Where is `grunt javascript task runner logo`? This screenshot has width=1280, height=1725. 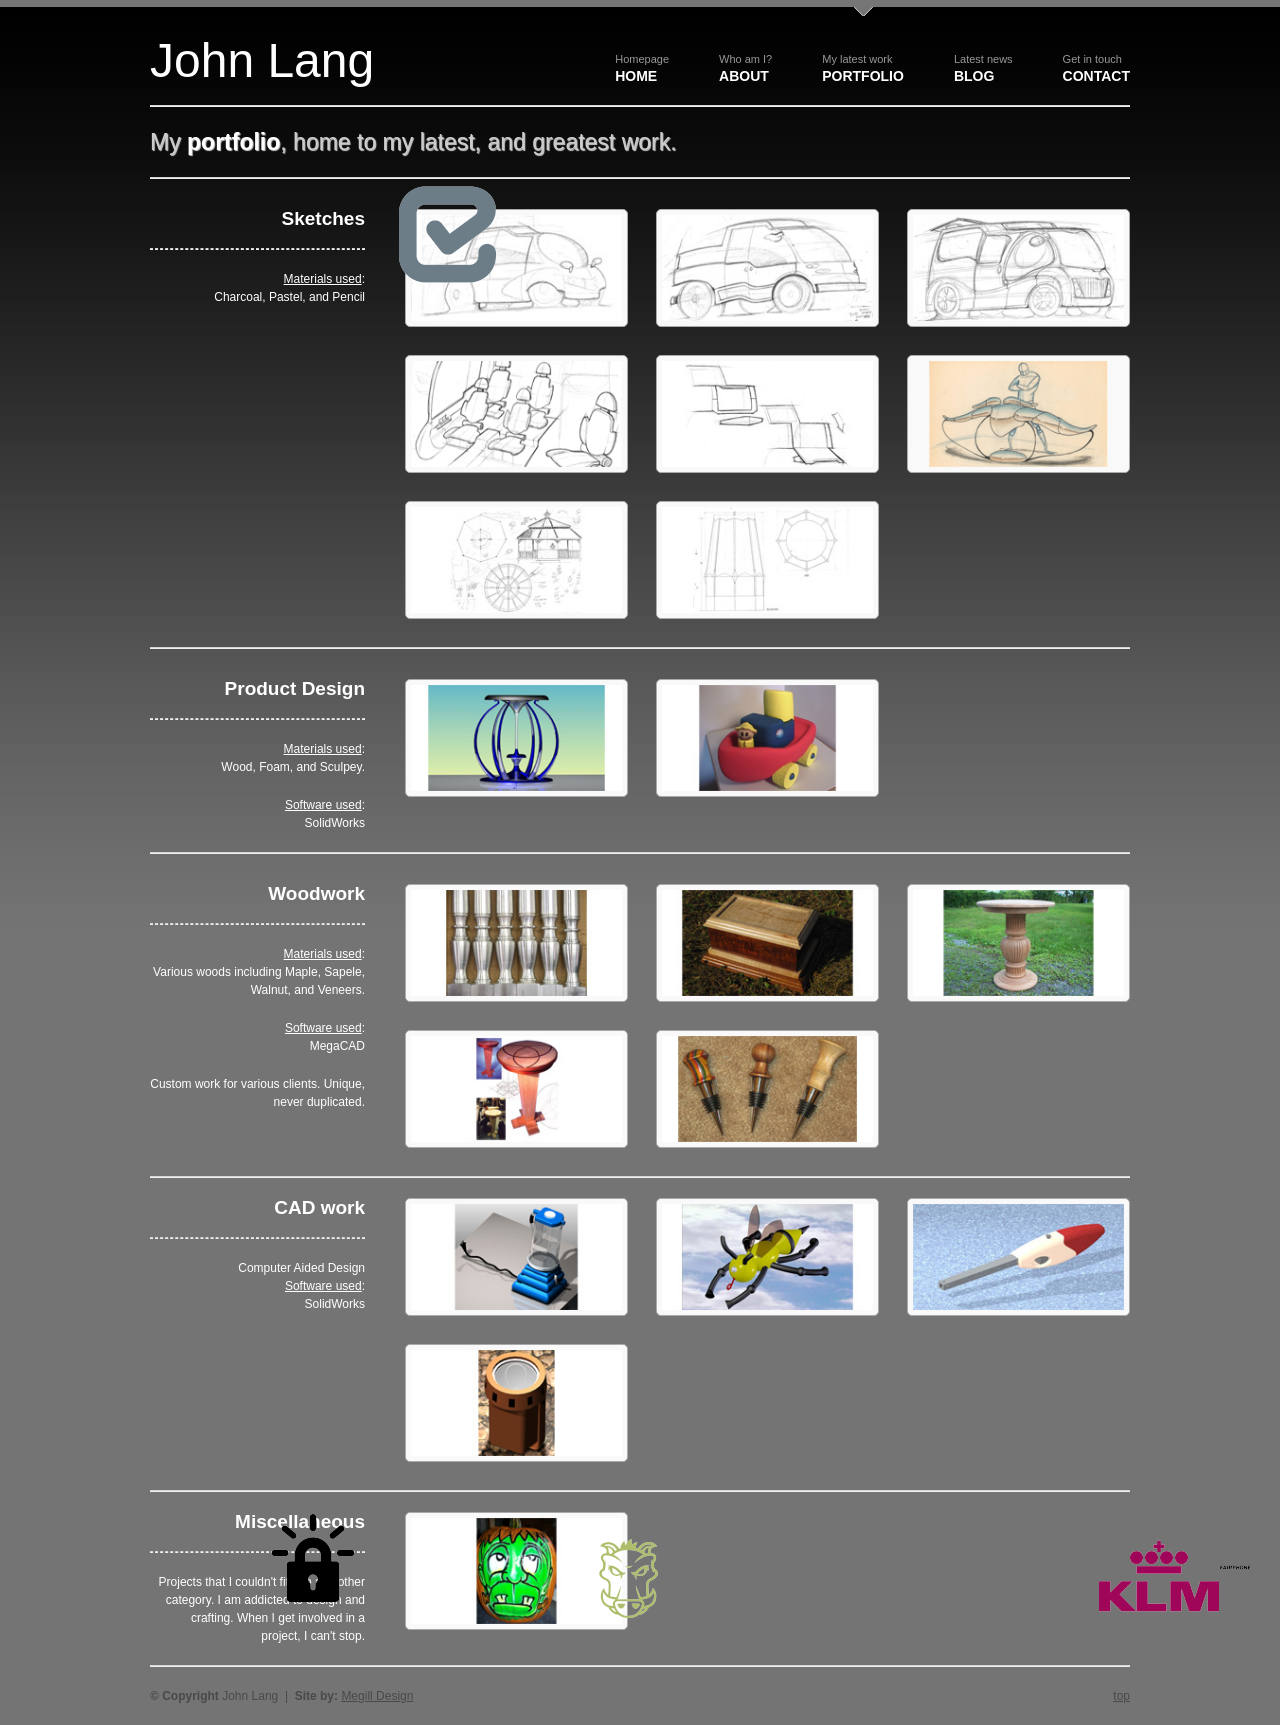
grunt javascript task runner logo is located at coordinates (628, 1578).